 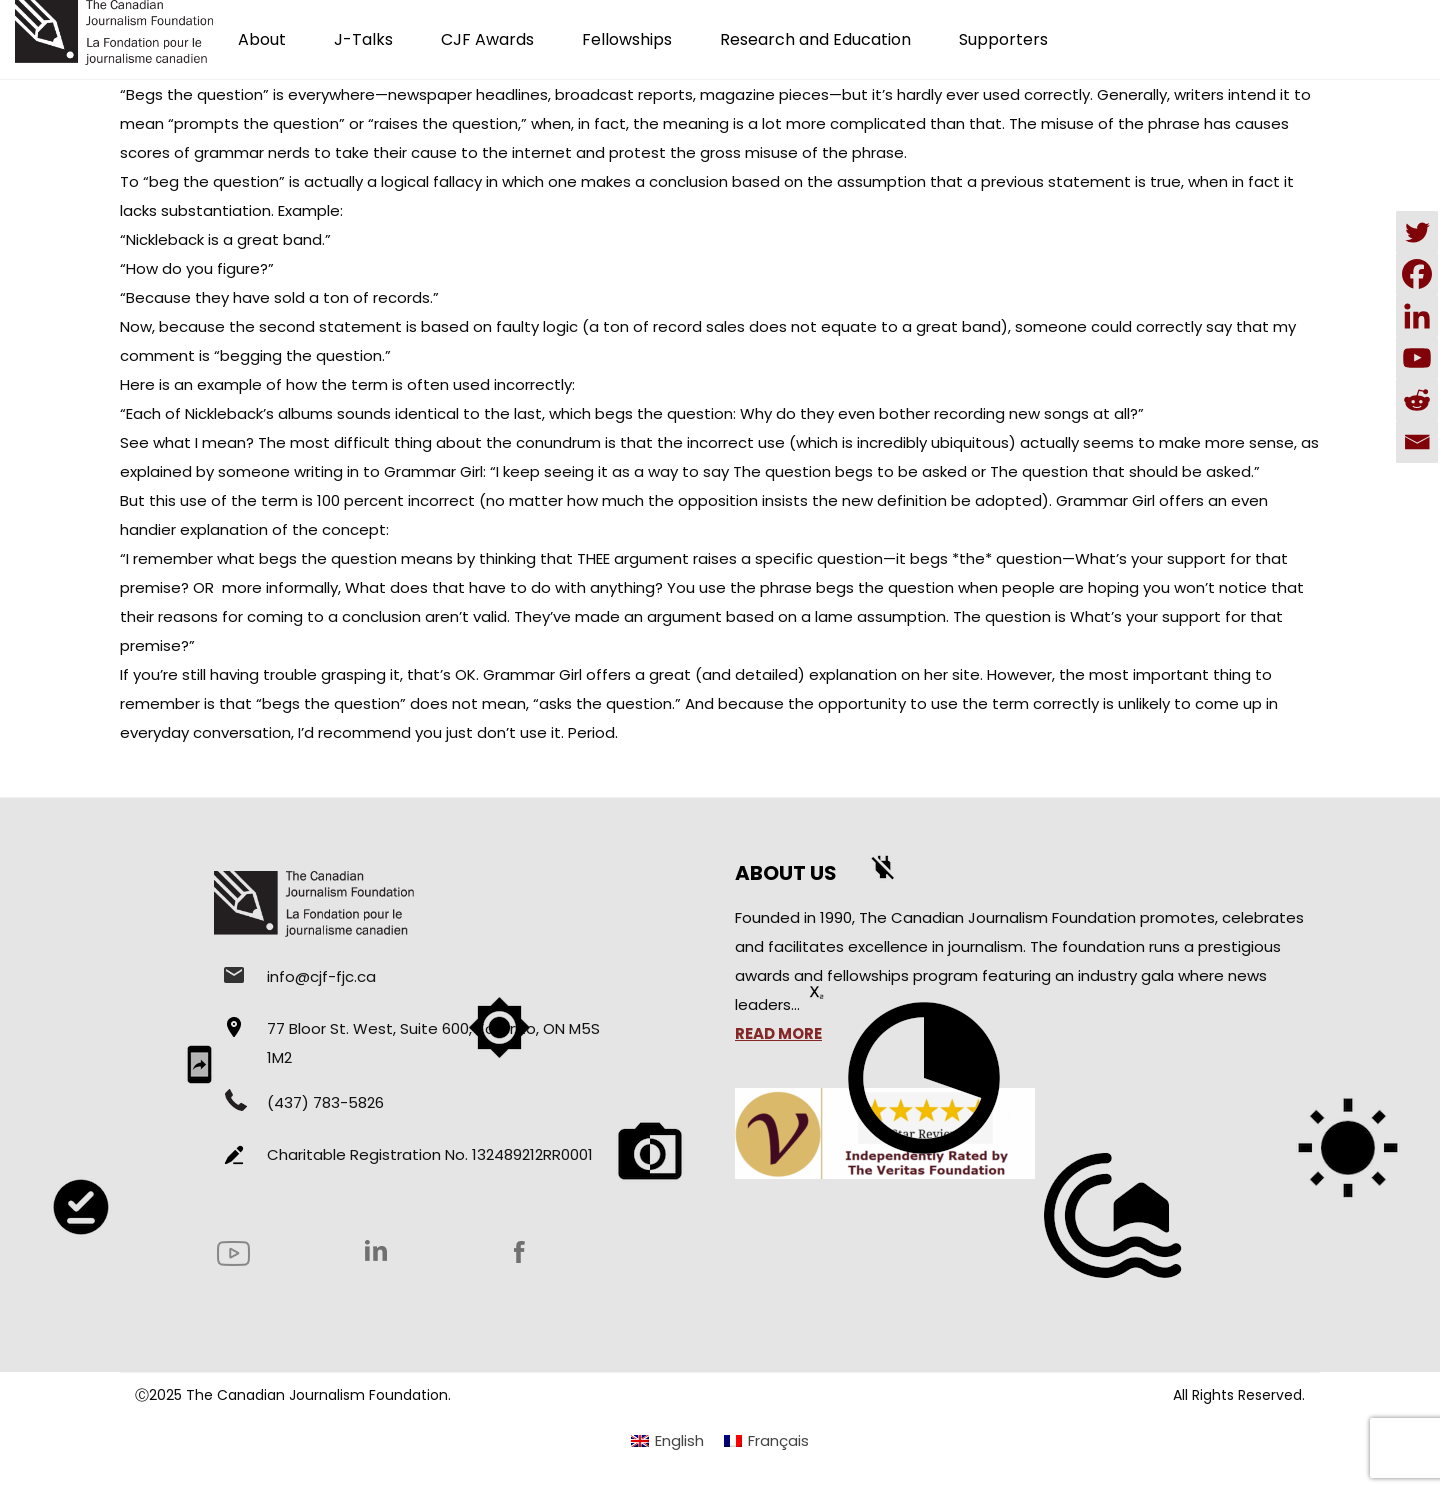 What do you see at coordinates (199, 1064) in the screenshot?
I see `share your mobile screen with others` at bounding box center [199, 1064].